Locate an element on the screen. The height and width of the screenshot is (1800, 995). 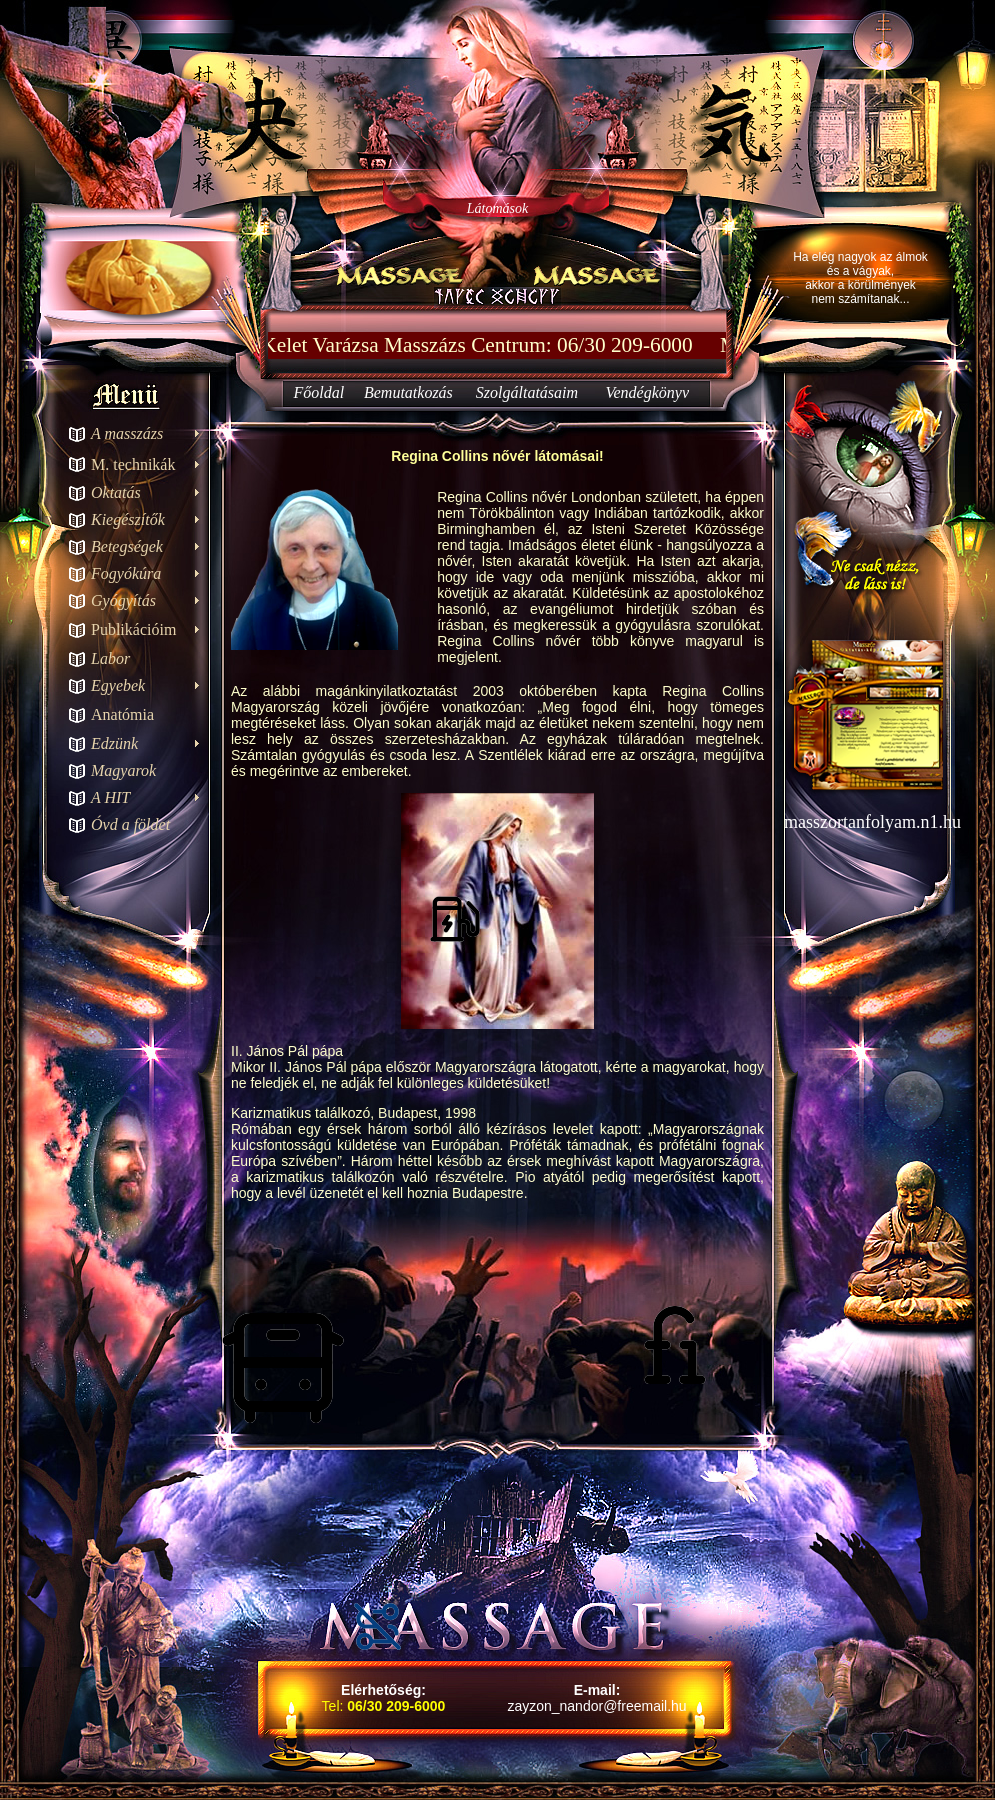
disable route navigation is located at coordinates (377, 1626).